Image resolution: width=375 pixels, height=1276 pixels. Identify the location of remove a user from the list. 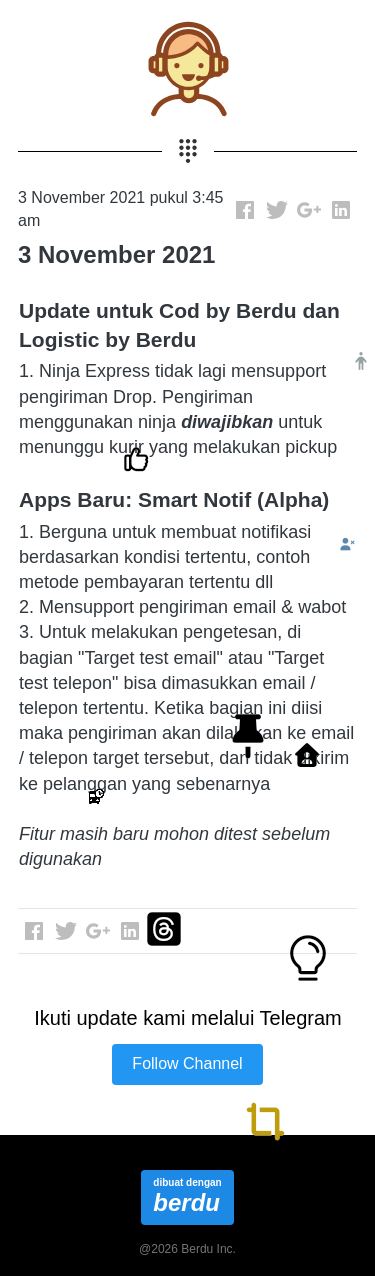
(347, 544).